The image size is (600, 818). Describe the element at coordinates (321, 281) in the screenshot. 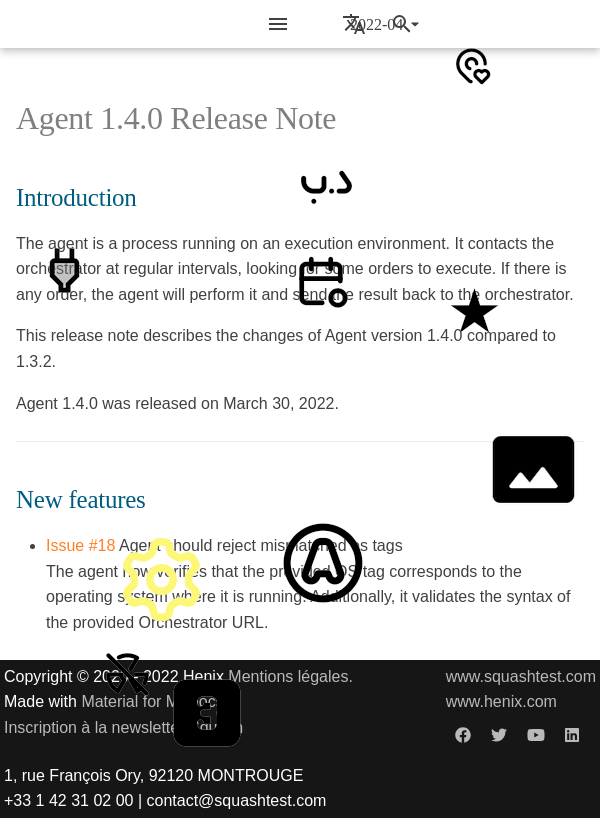

I see `calendar event with notification or reminder` at that location.